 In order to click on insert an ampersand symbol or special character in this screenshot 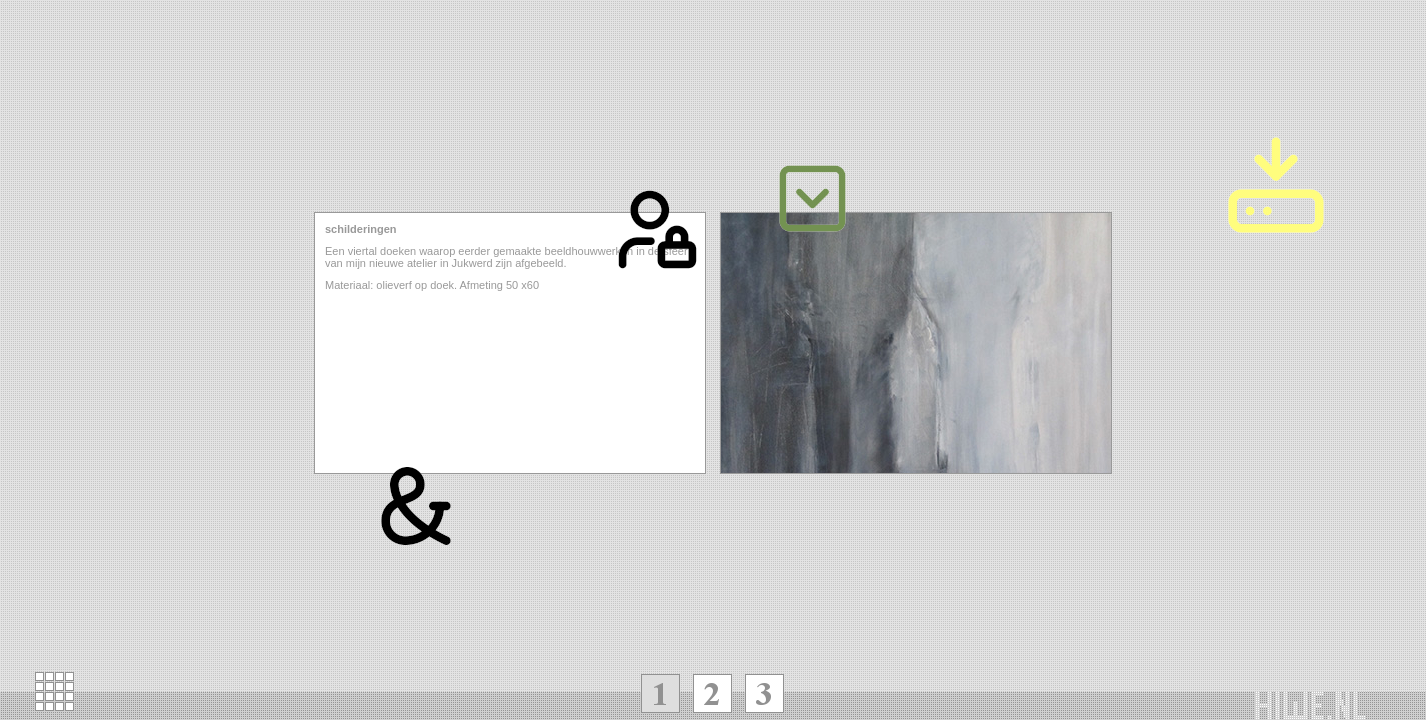, I will do `click(416, 506)`.